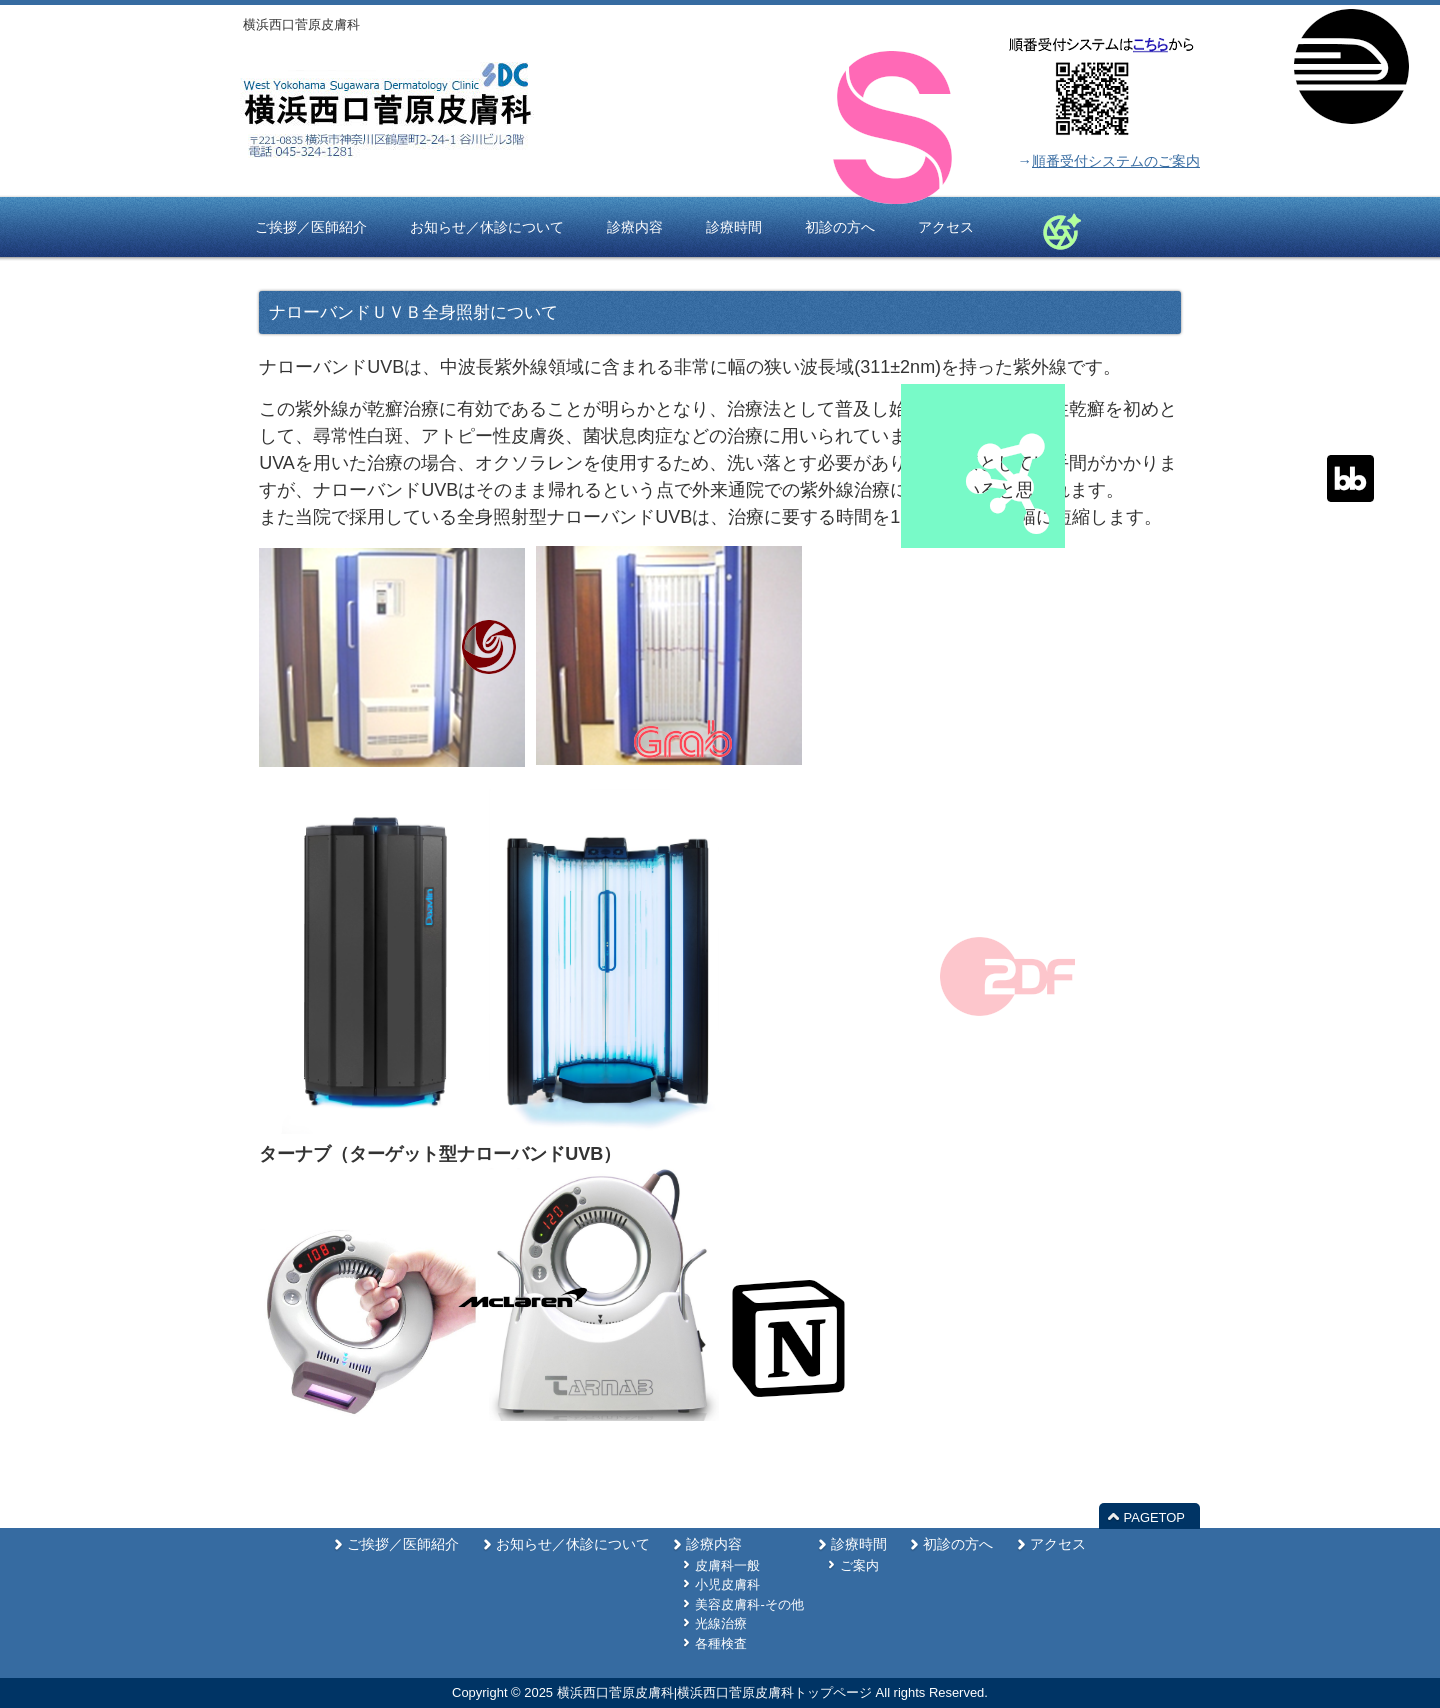  Describe the element at coordinates (1060, 232) in the screenshot. I see `access AI-powered camera features` at that location.